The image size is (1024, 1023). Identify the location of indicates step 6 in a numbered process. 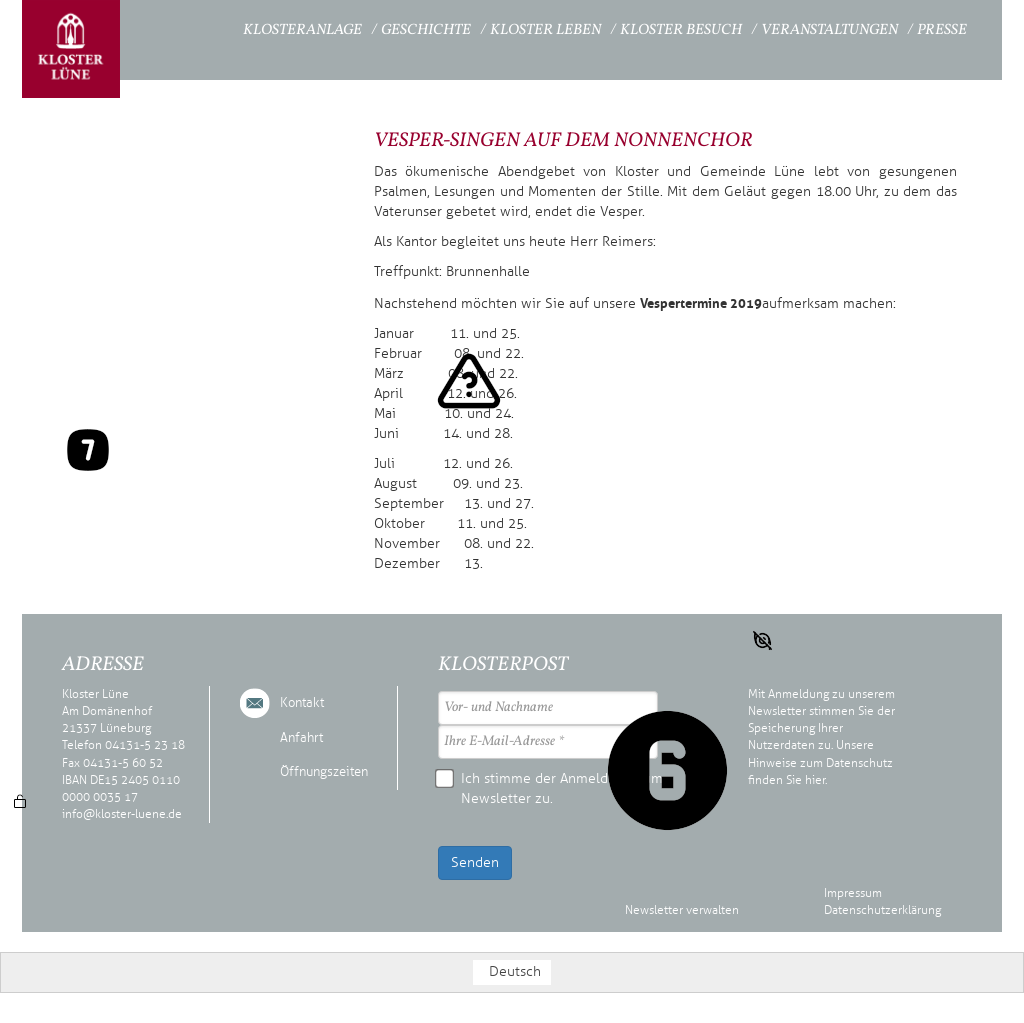
(667, 770).